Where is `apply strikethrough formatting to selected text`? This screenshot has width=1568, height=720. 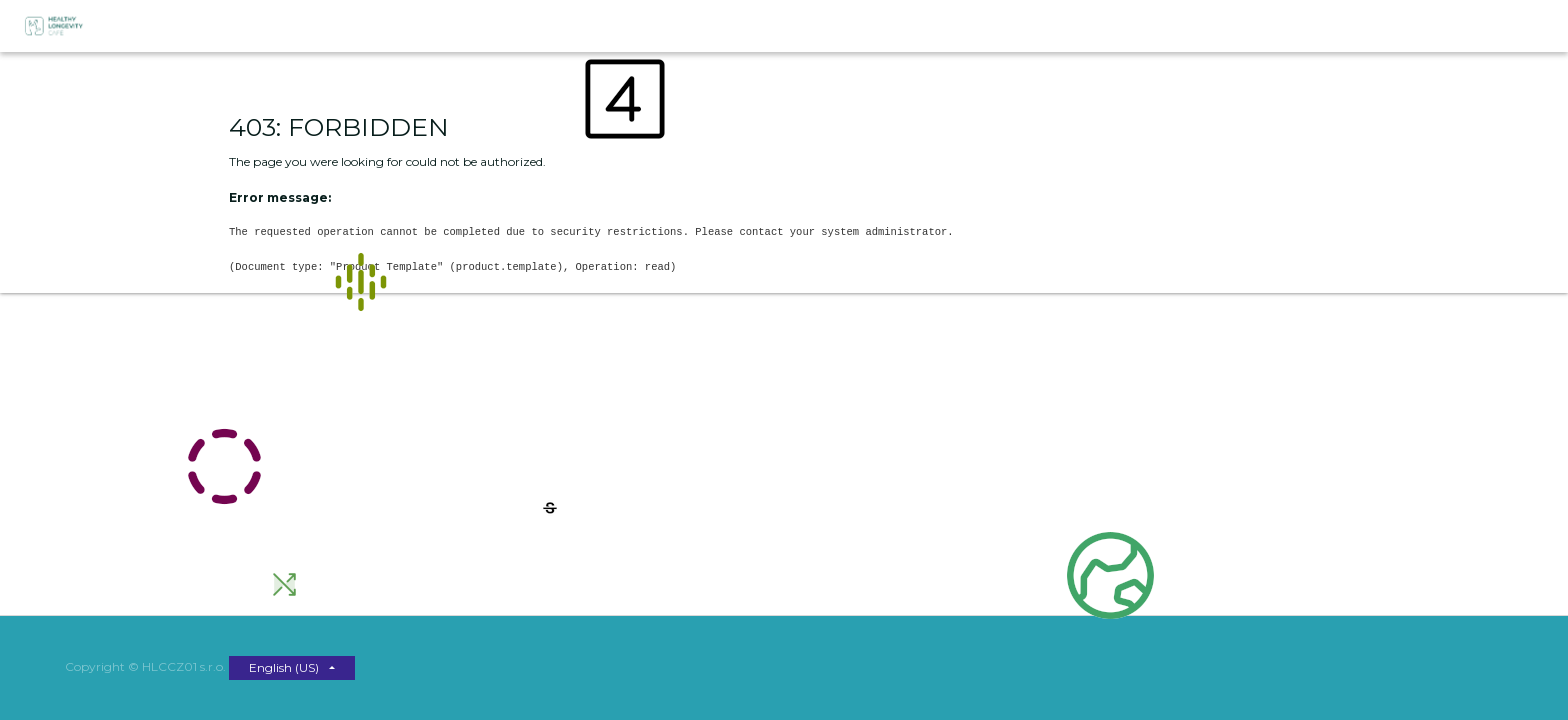 apply strikethrough formatting to selected text is located at coordinates (550, 509).